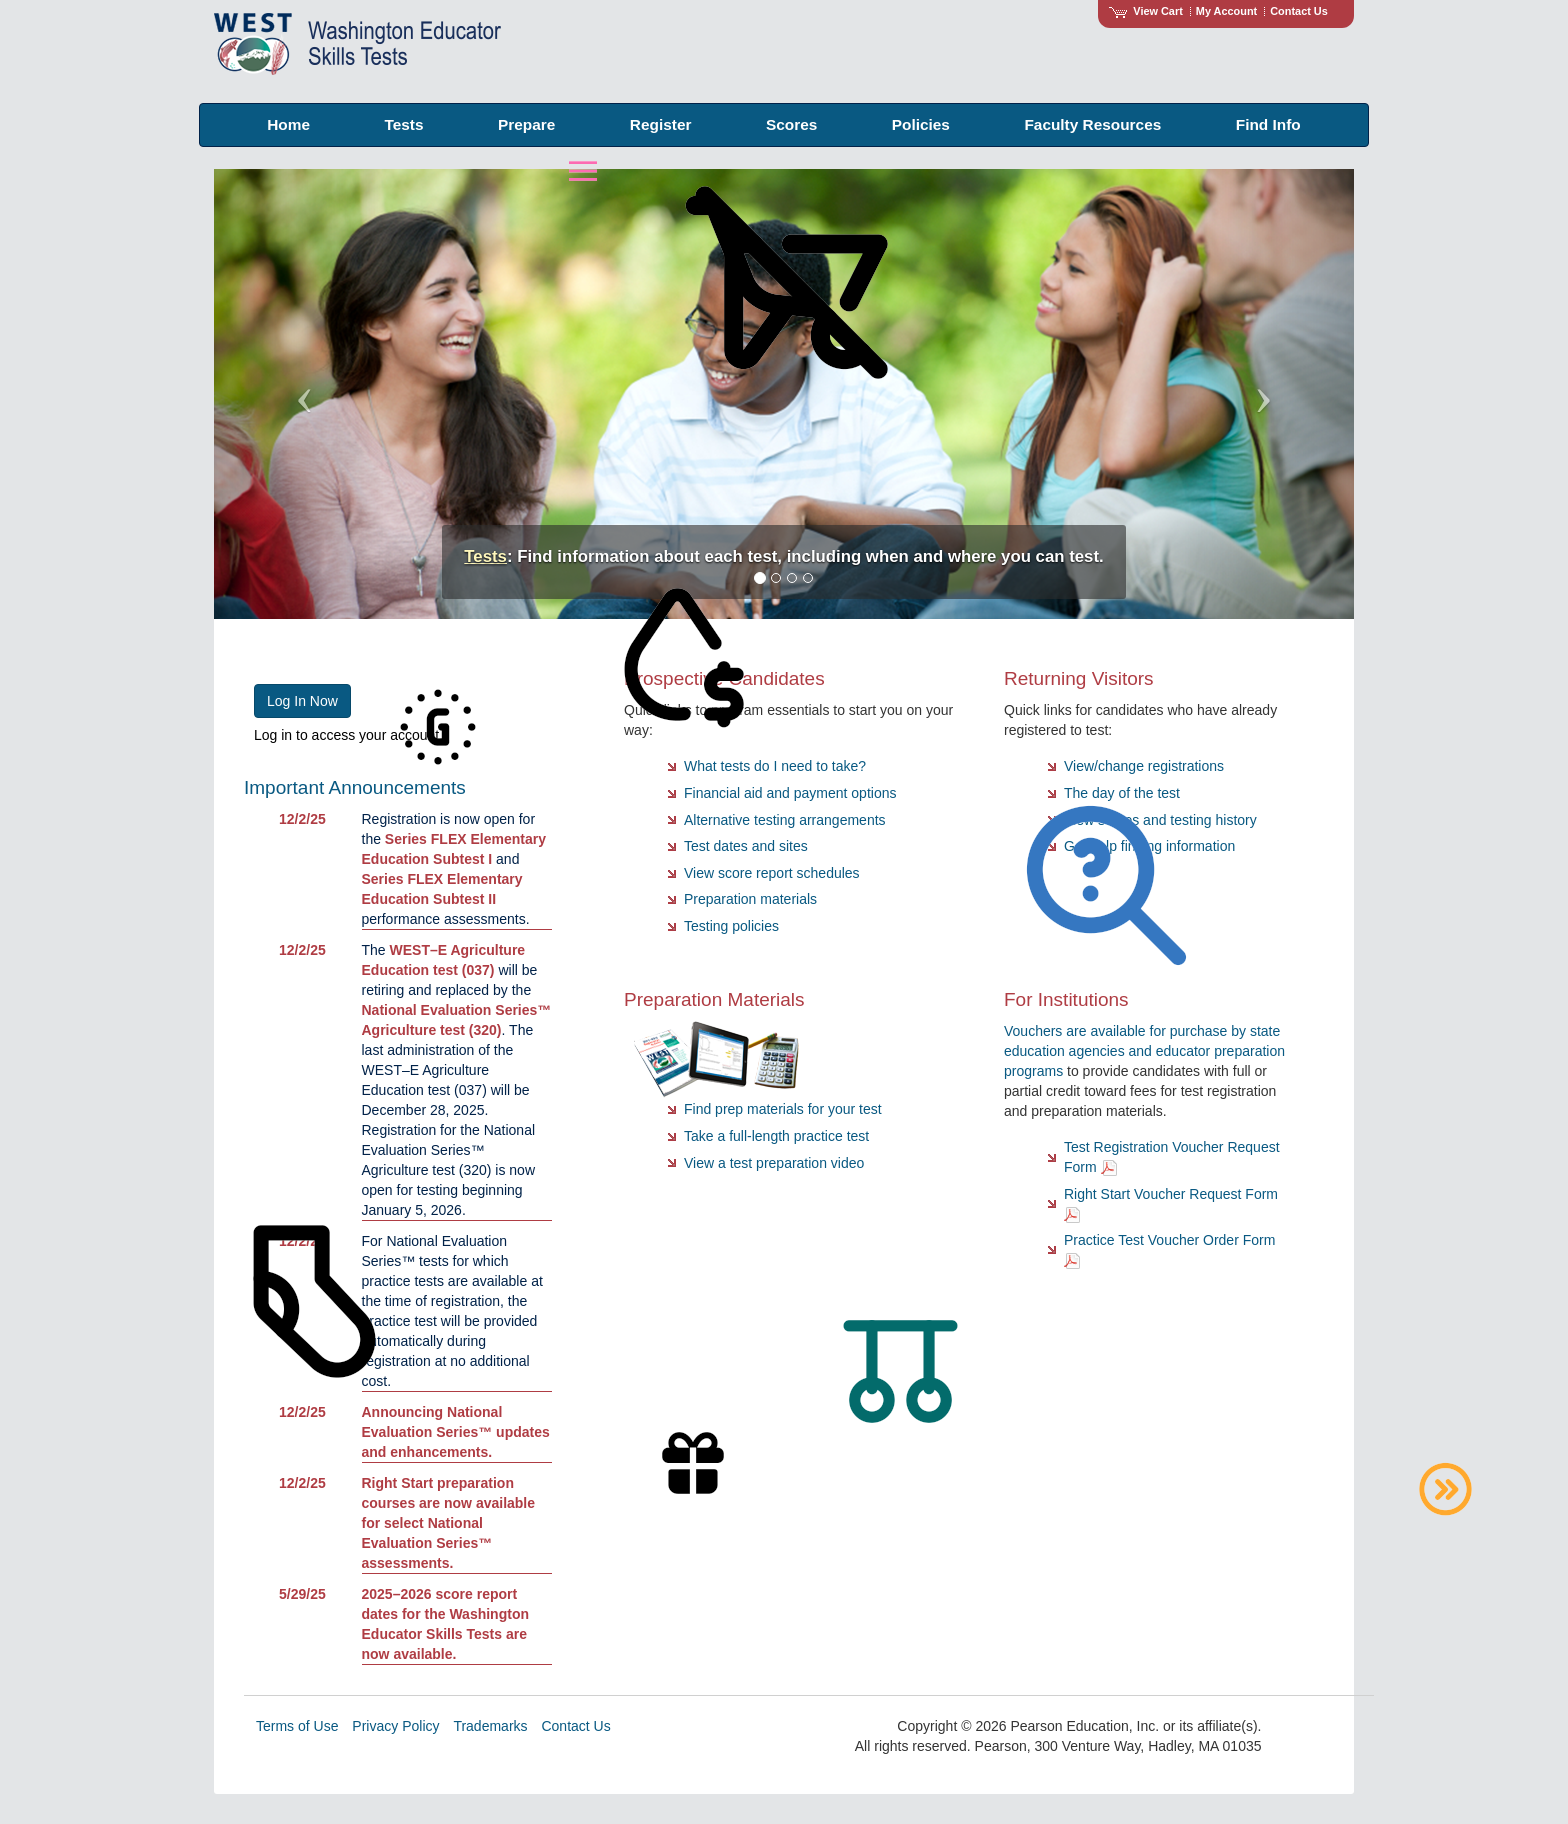 The image size is (1568, 1824). Describe the element at coordinates (693, 1463) in the screenshot. I see `view or redeem a gift` at that location.